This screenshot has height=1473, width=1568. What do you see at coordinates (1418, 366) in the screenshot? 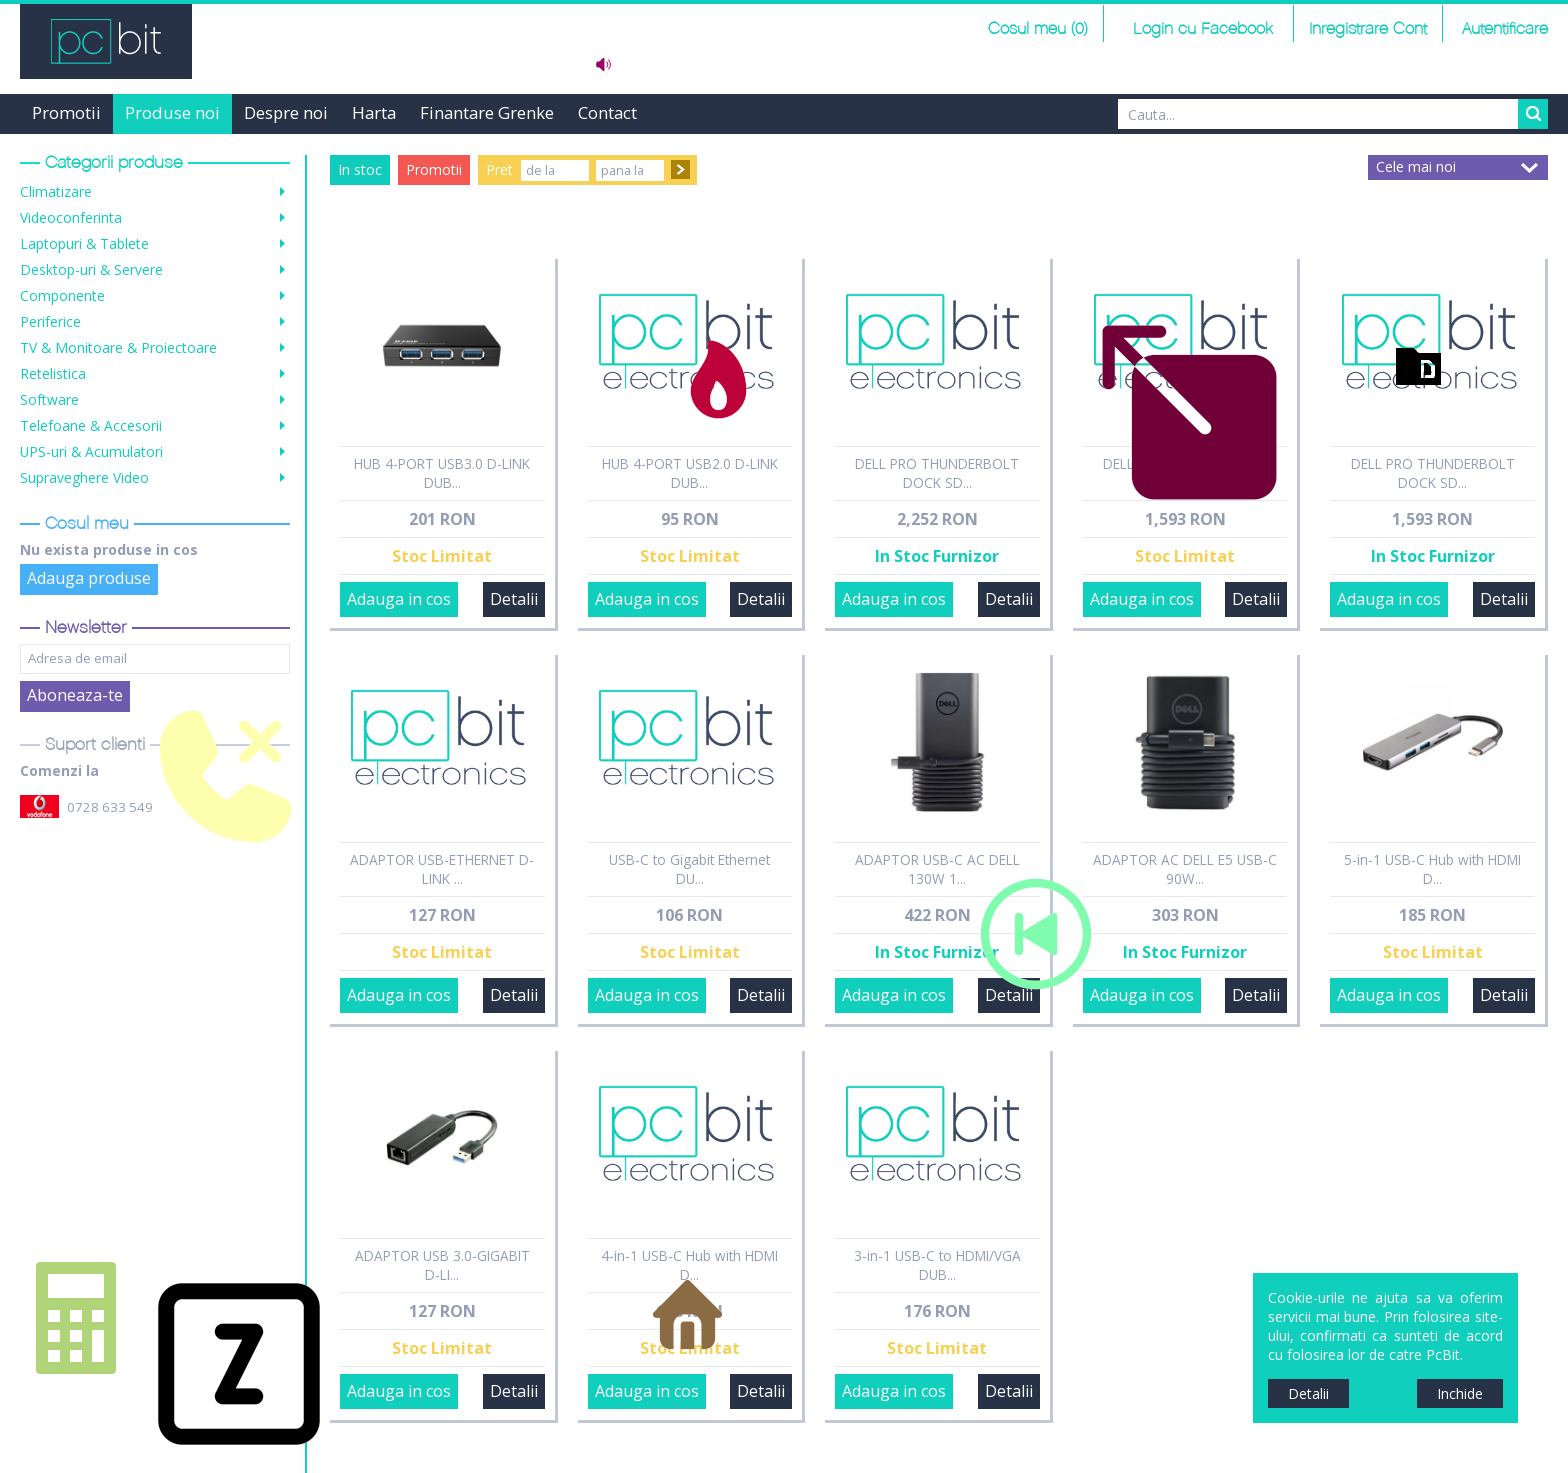
I see `access folder containing code snippets` at bounding box center [1418, 366].